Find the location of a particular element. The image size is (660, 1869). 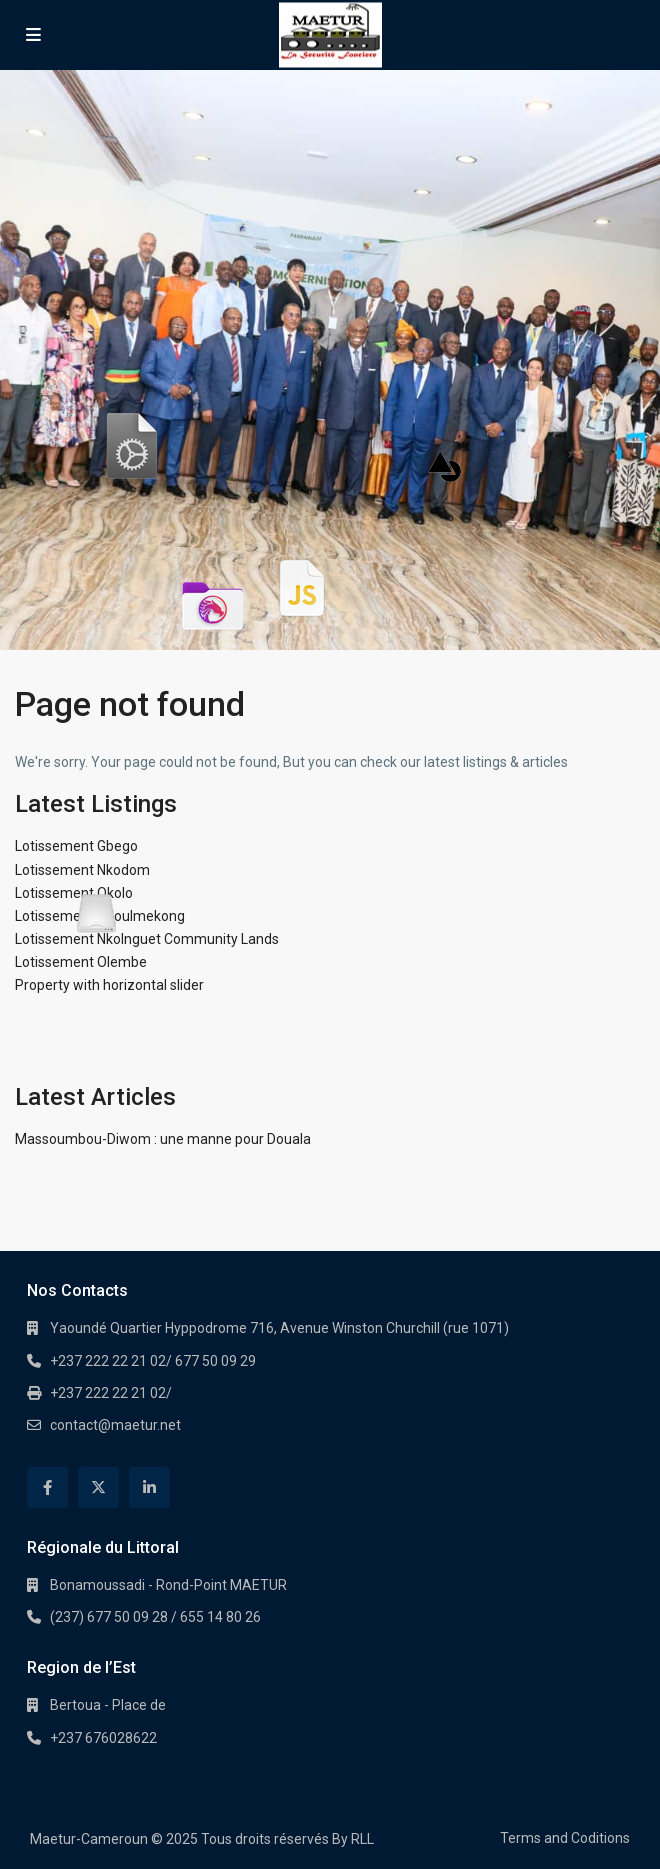

access shape tools or drawing options is located at coordinates (445, 467).